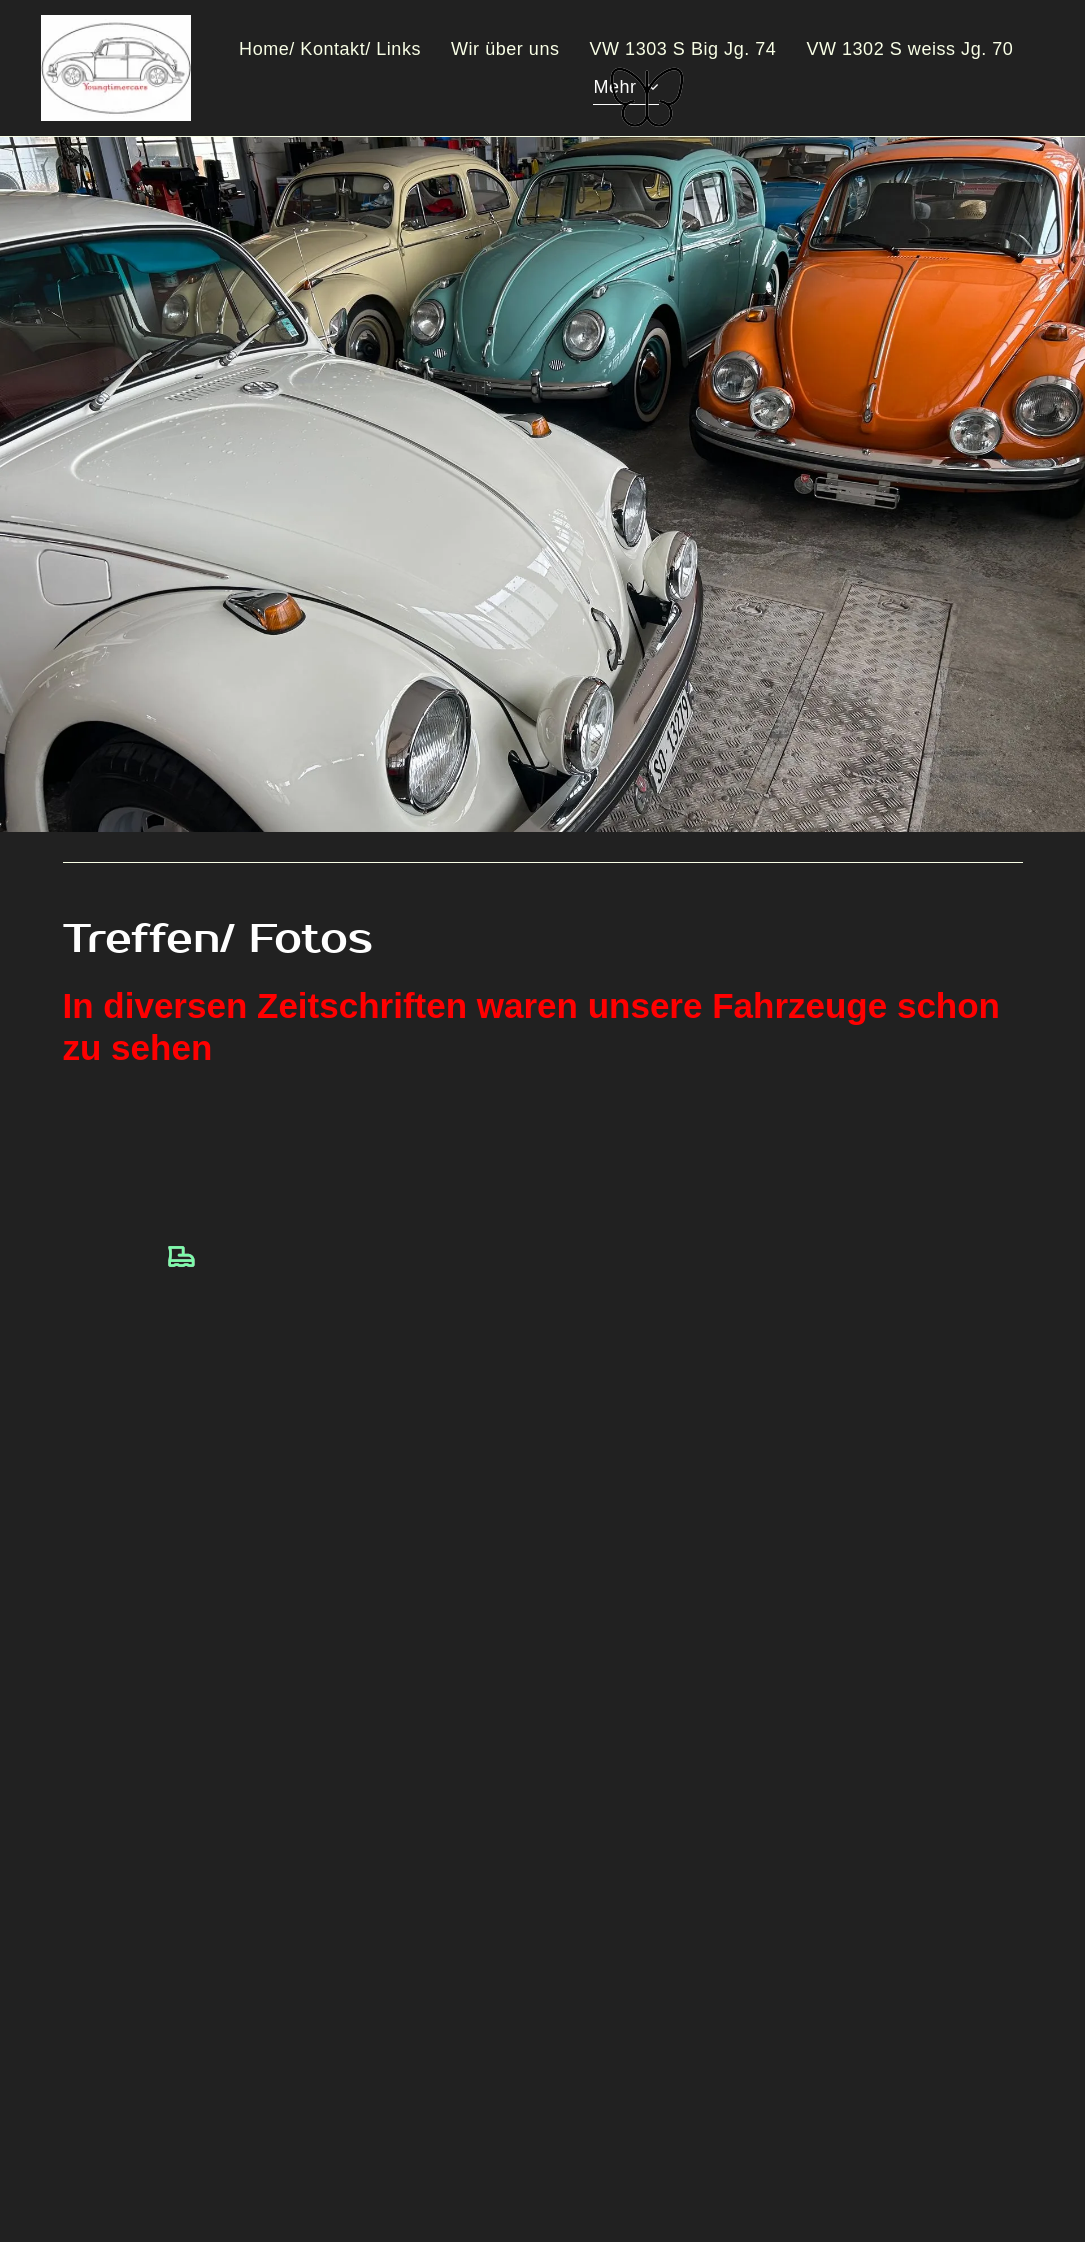  What do you see at coordinates (647, 96) in the screenshot?
I see `indicates a nature or wildlife category` at bounding box center [647, 96].